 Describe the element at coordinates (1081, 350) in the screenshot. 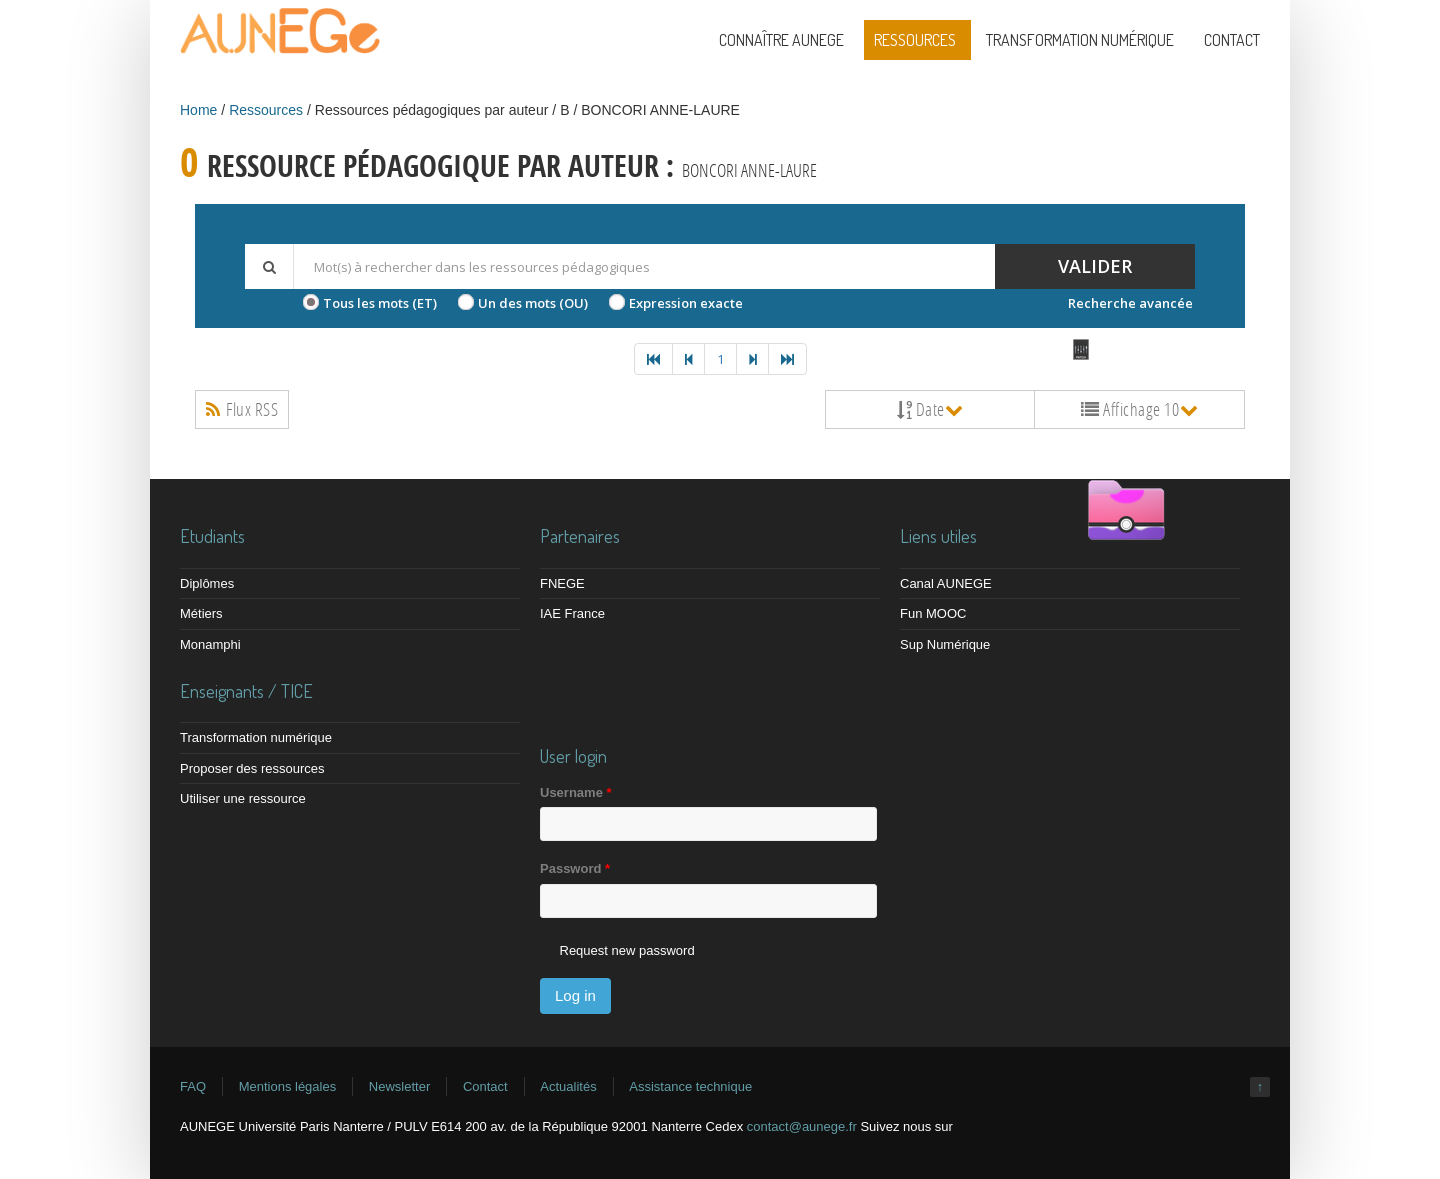

I see `open patch settings in GarageBand` at that location.